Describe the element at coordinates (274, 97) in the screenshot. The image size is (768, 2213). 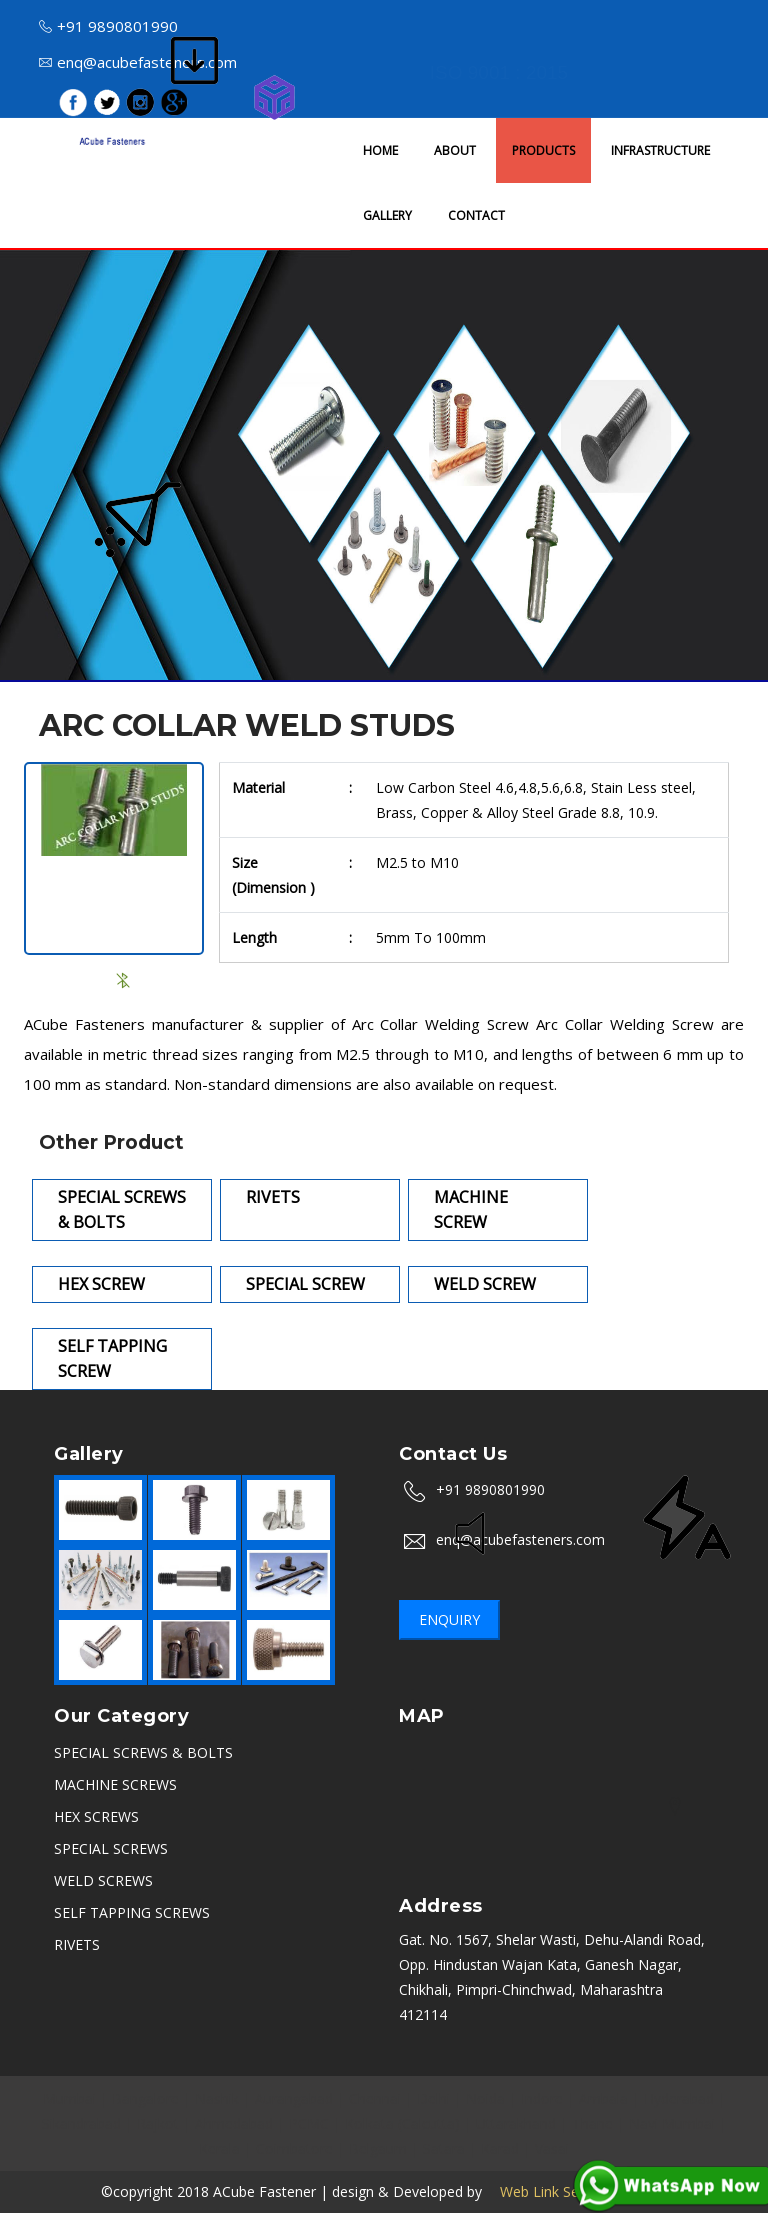
I see `open CodeSandbox development environment` at that location.